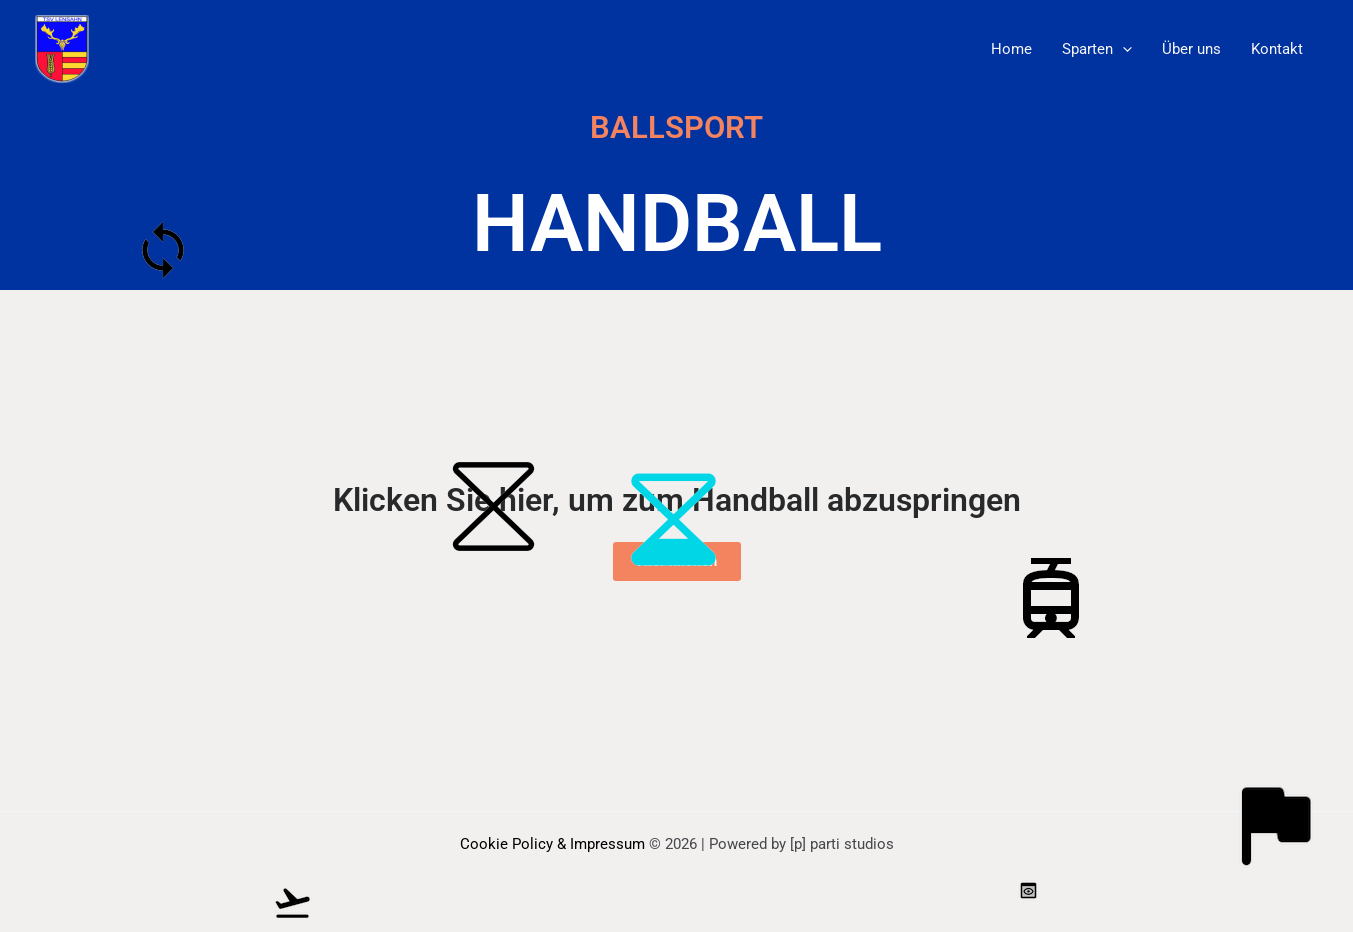 Image resolution: width=1353 pixels, height=932 pixels. Describe the element at coordinates (493, 506) in the screenshot. I see `indicates loading or processing in progress` at that location.